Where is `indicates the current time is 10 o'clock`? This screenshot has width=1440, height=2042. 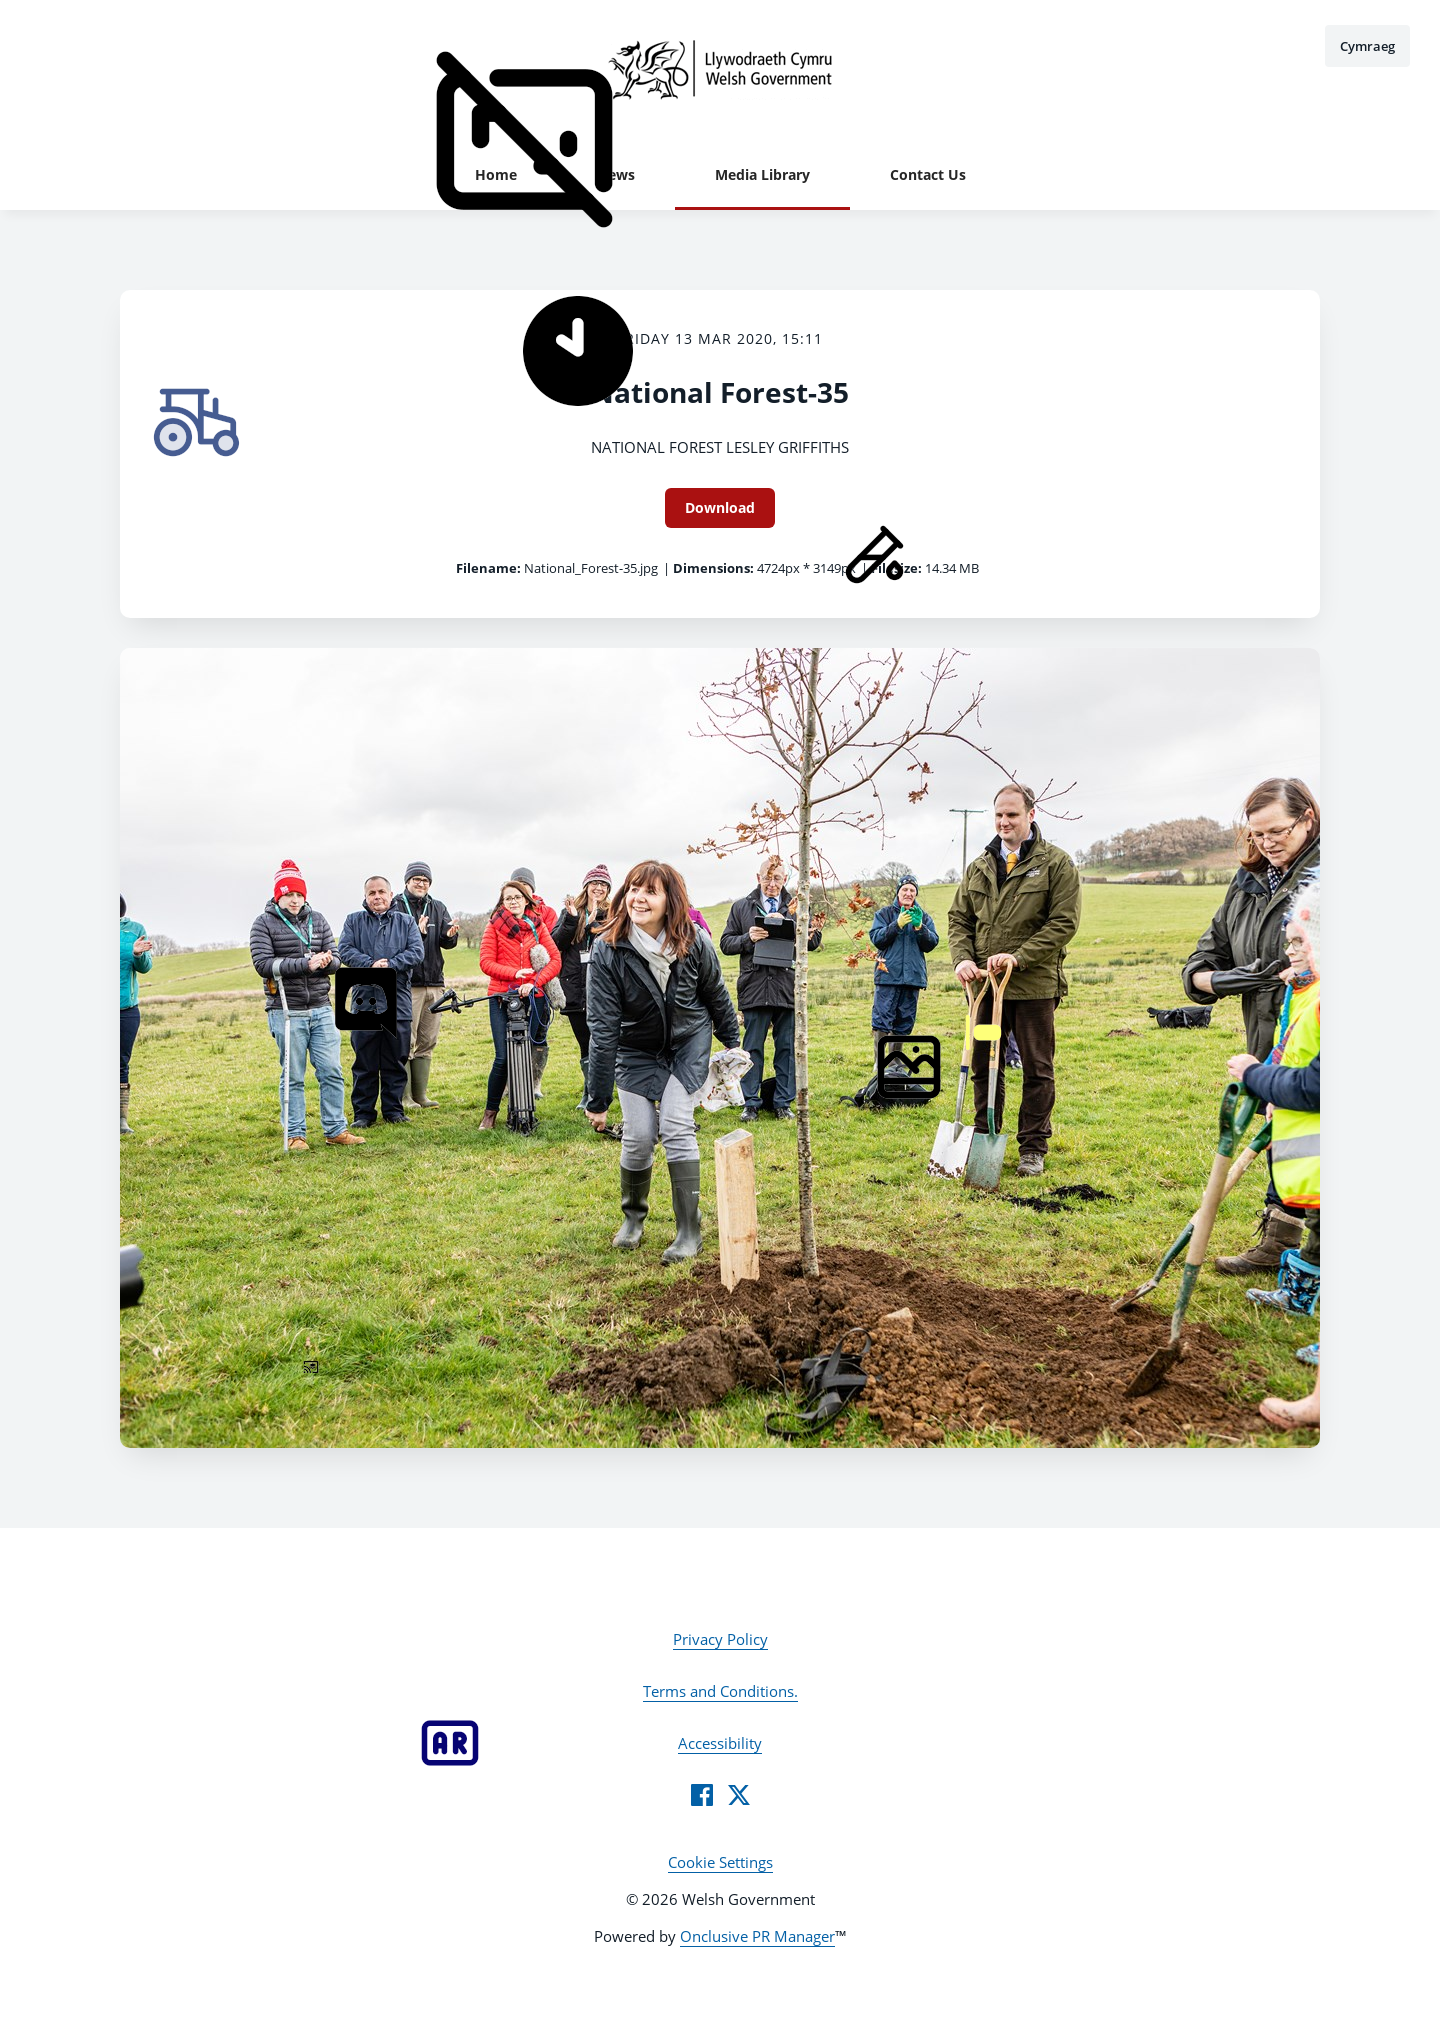
indicates the current time is 10 o'clock is located at coordinates (578, 351).